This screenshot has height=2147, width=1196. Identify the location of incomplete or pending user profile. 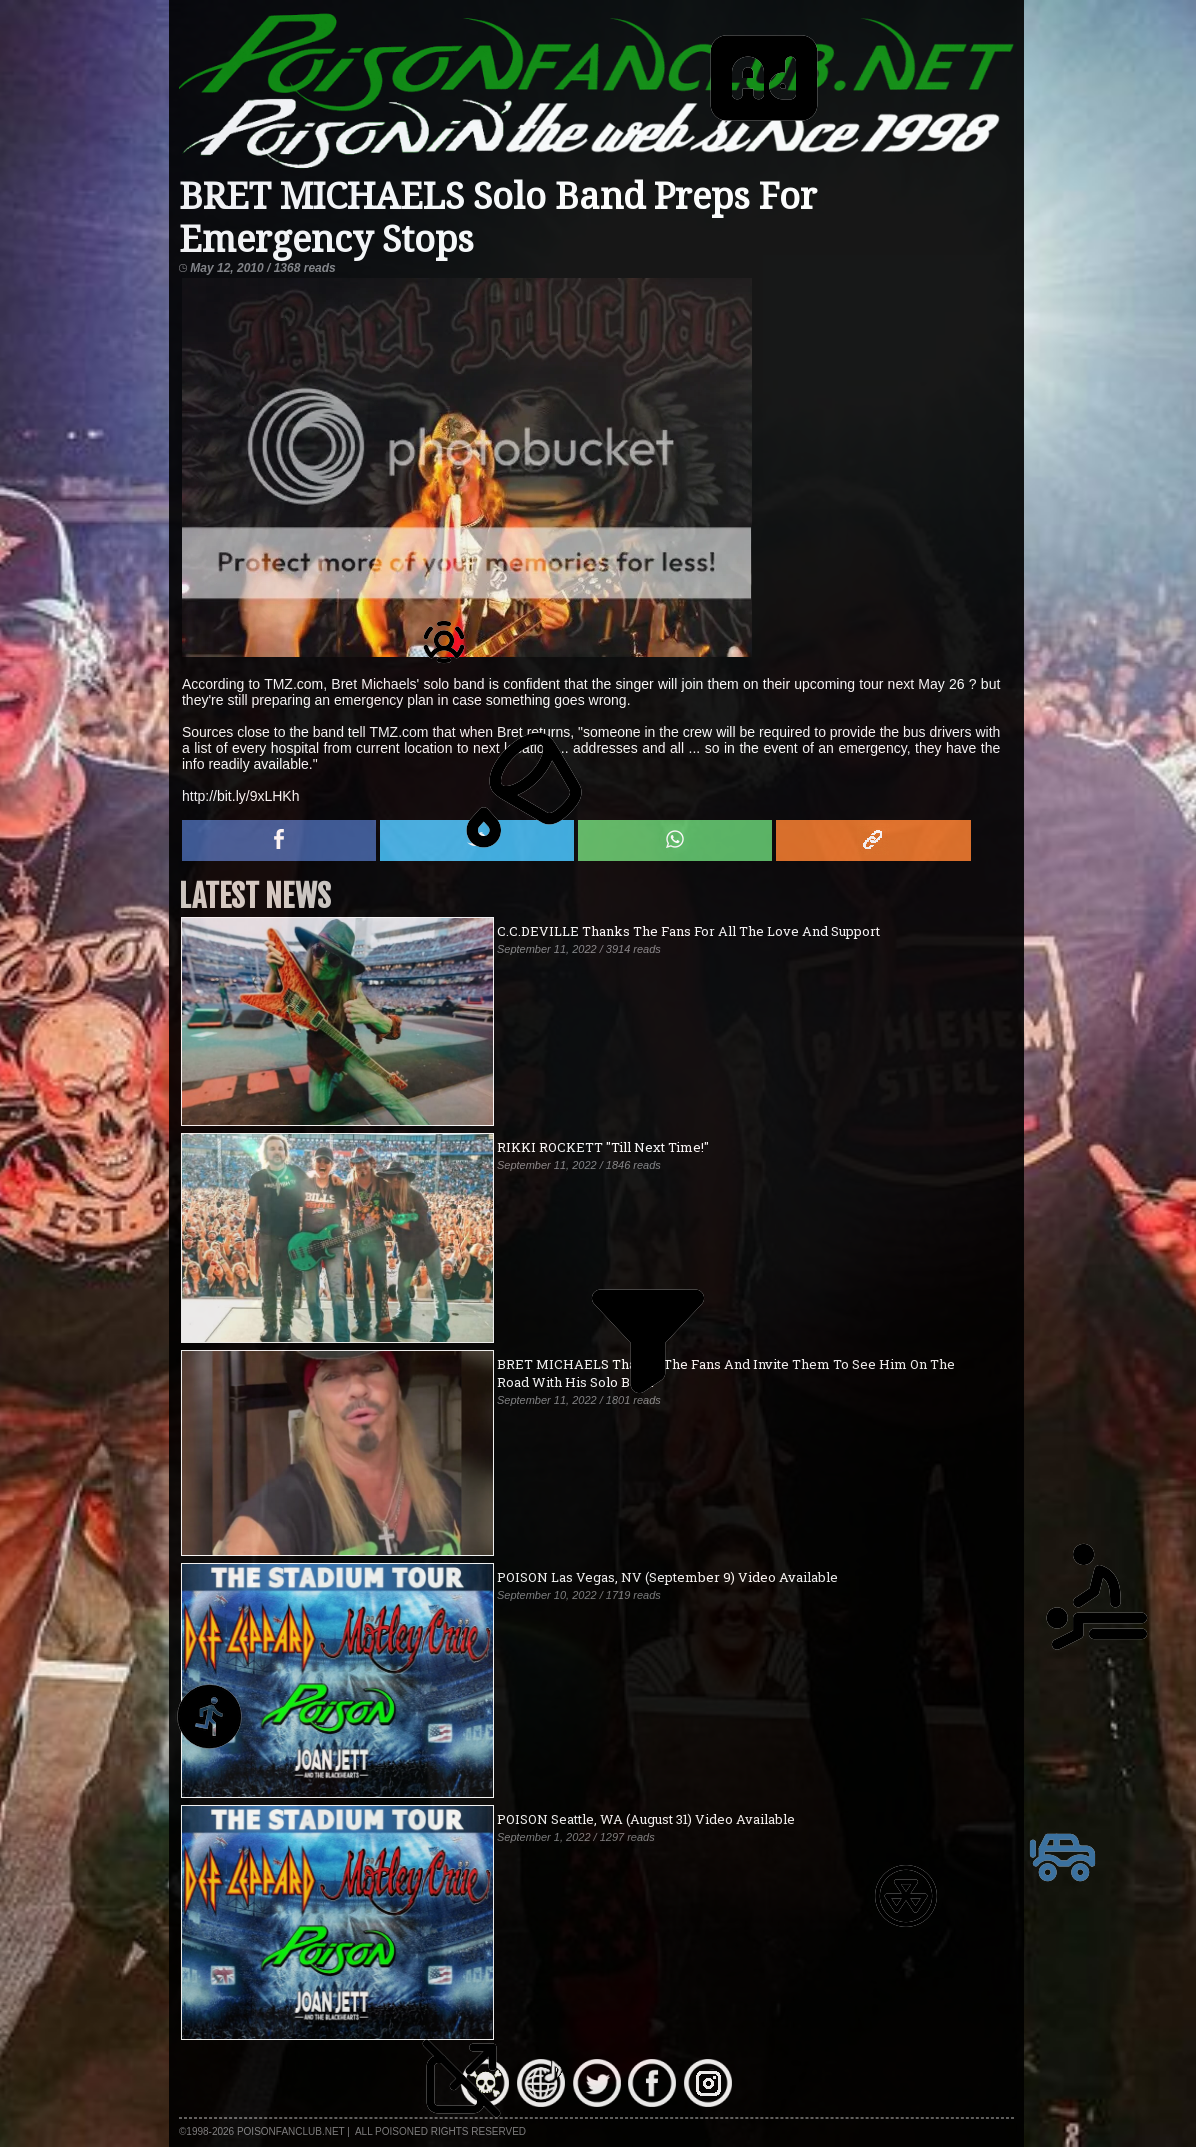
(444, 642).